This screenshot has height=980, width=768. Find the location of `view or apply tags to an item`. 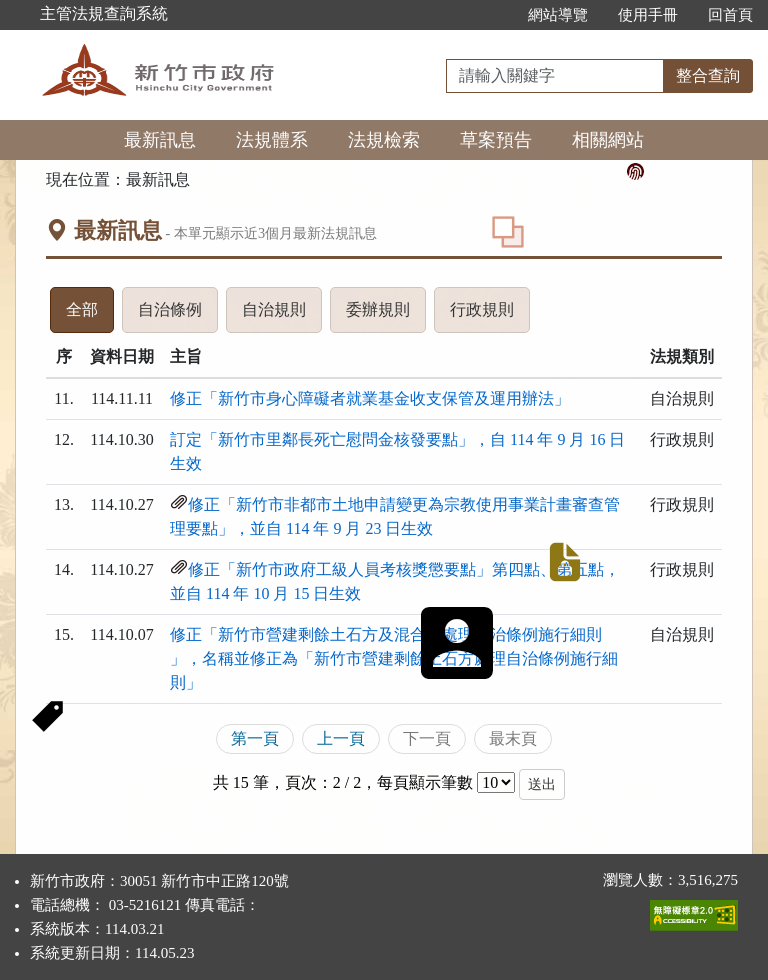

view or apply tags to an item is located at coordinates (48, 716).